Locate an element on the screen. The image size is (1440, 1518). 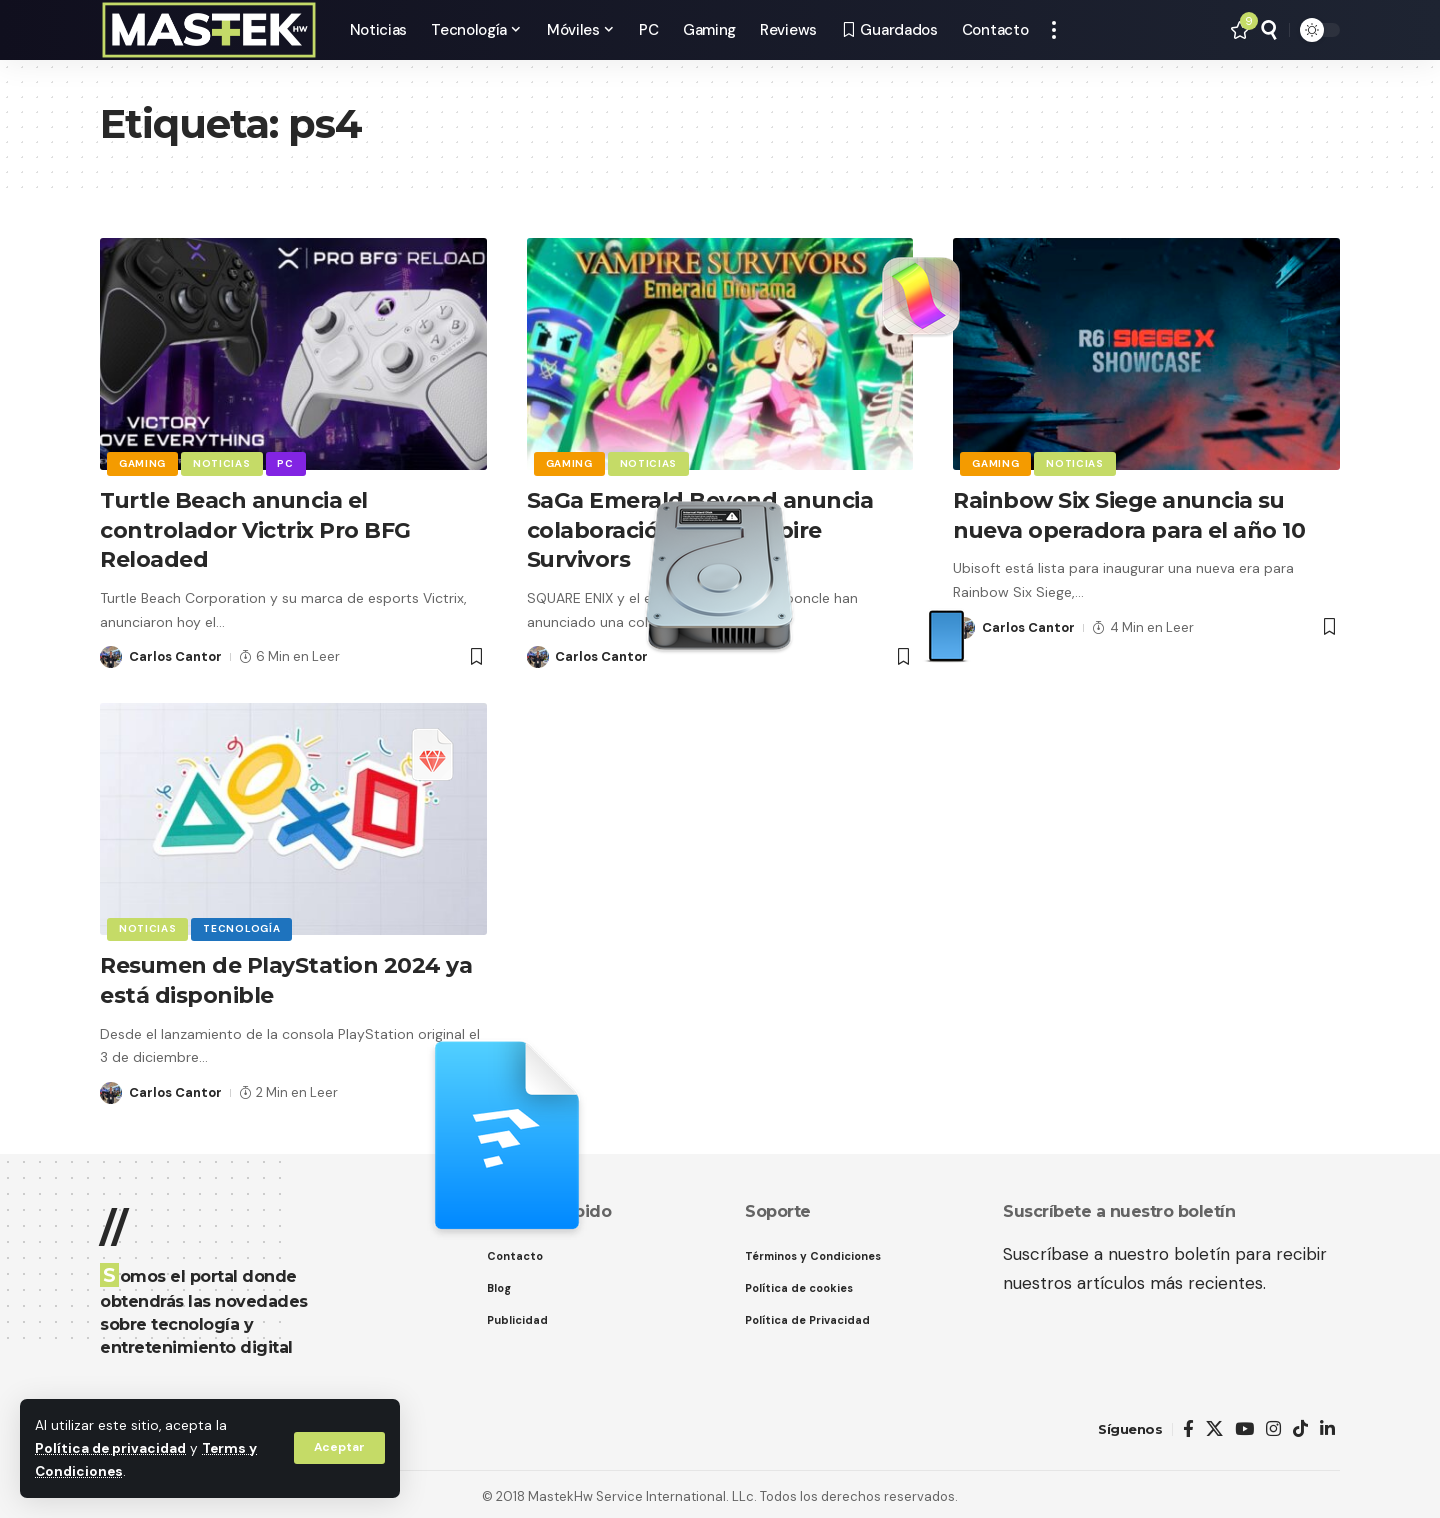
a SketchUp file (.skp) in your file system is located at coordinates (507, 1139).